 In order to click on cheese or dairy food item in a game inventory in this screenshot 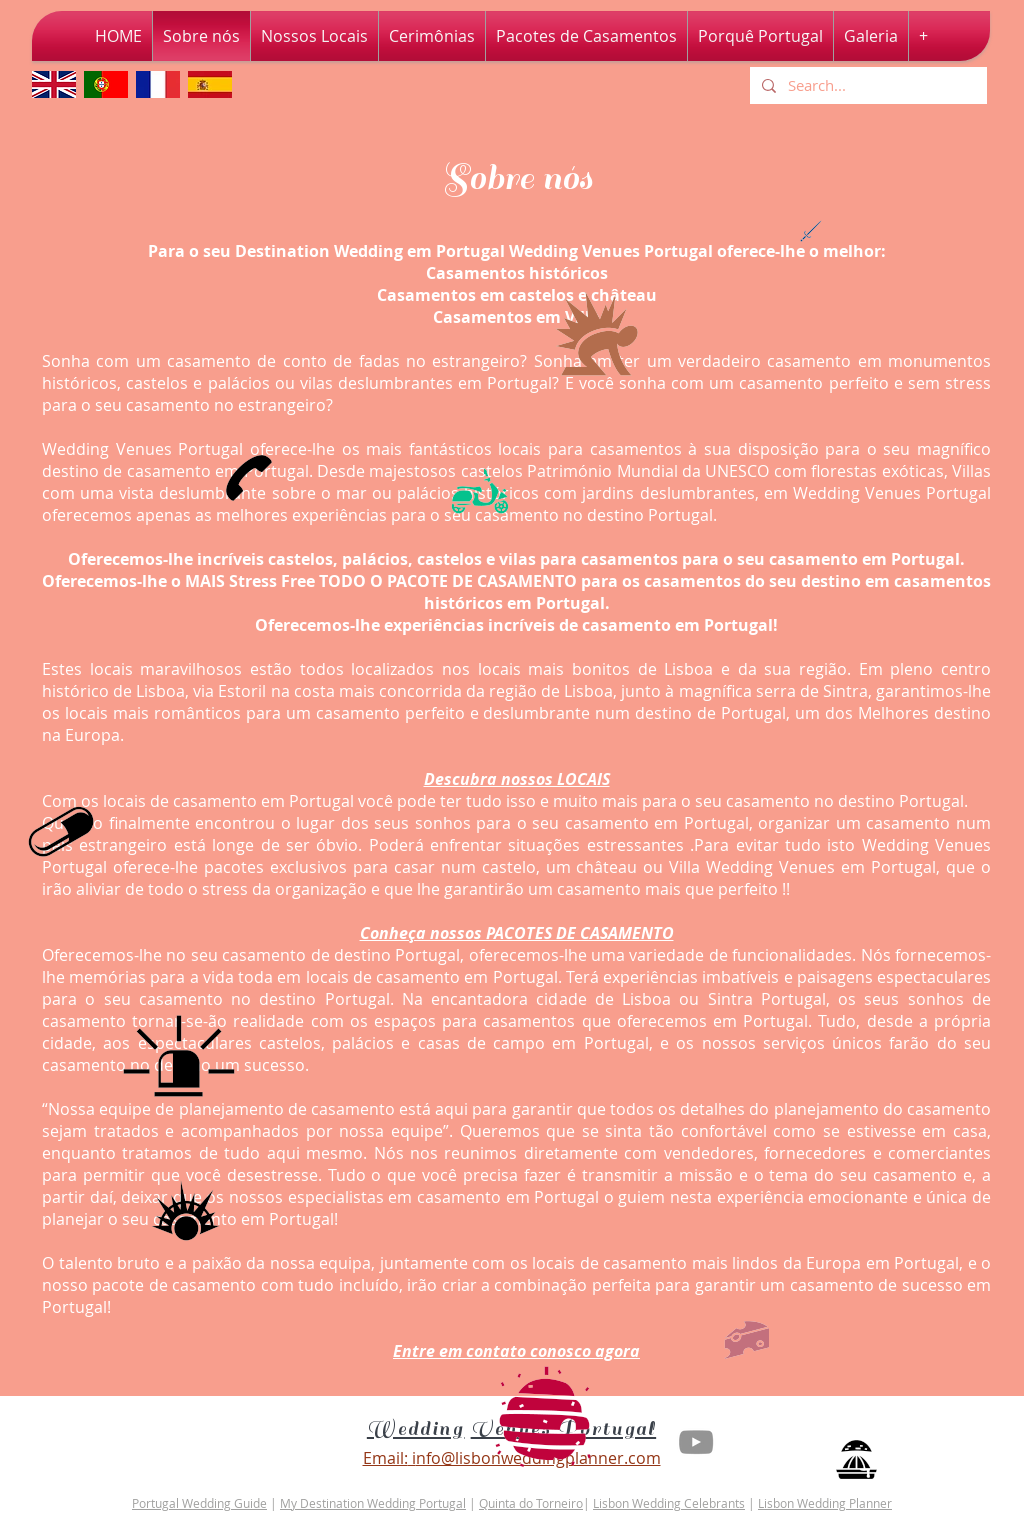, I will do `click(747, 1341)`.